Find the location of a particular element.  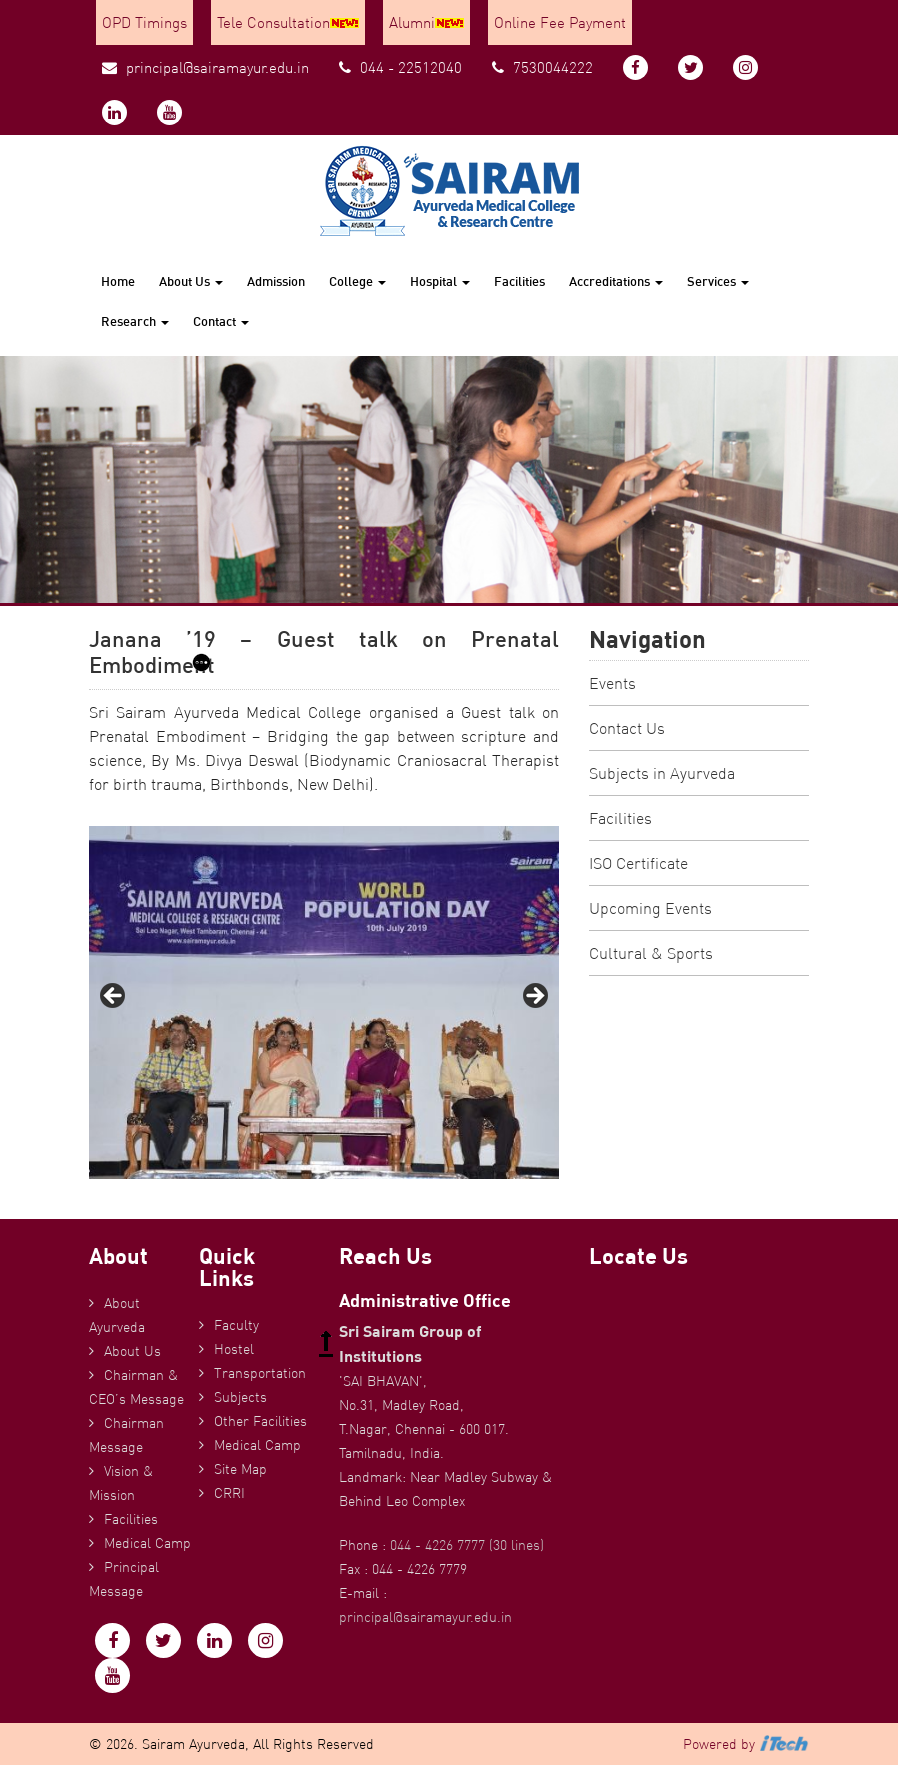

upgrade to a newer version is located at coordinates (326, 1344).